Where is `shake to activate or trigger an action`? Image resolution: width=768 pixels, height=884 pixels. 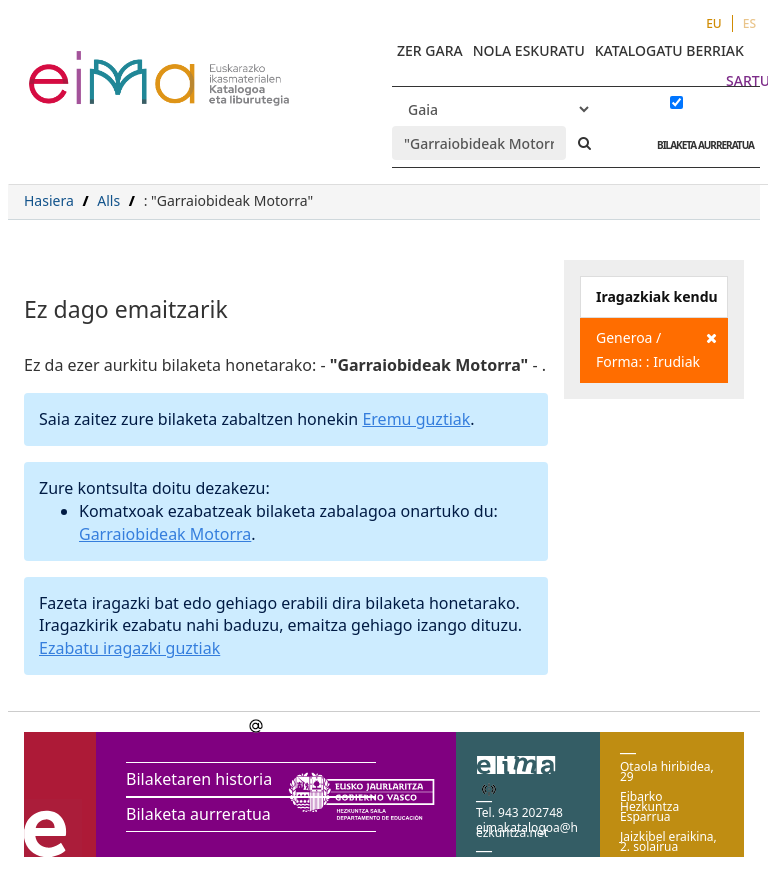 shake to activate or trigger an action is located at coordinates (489, 790).